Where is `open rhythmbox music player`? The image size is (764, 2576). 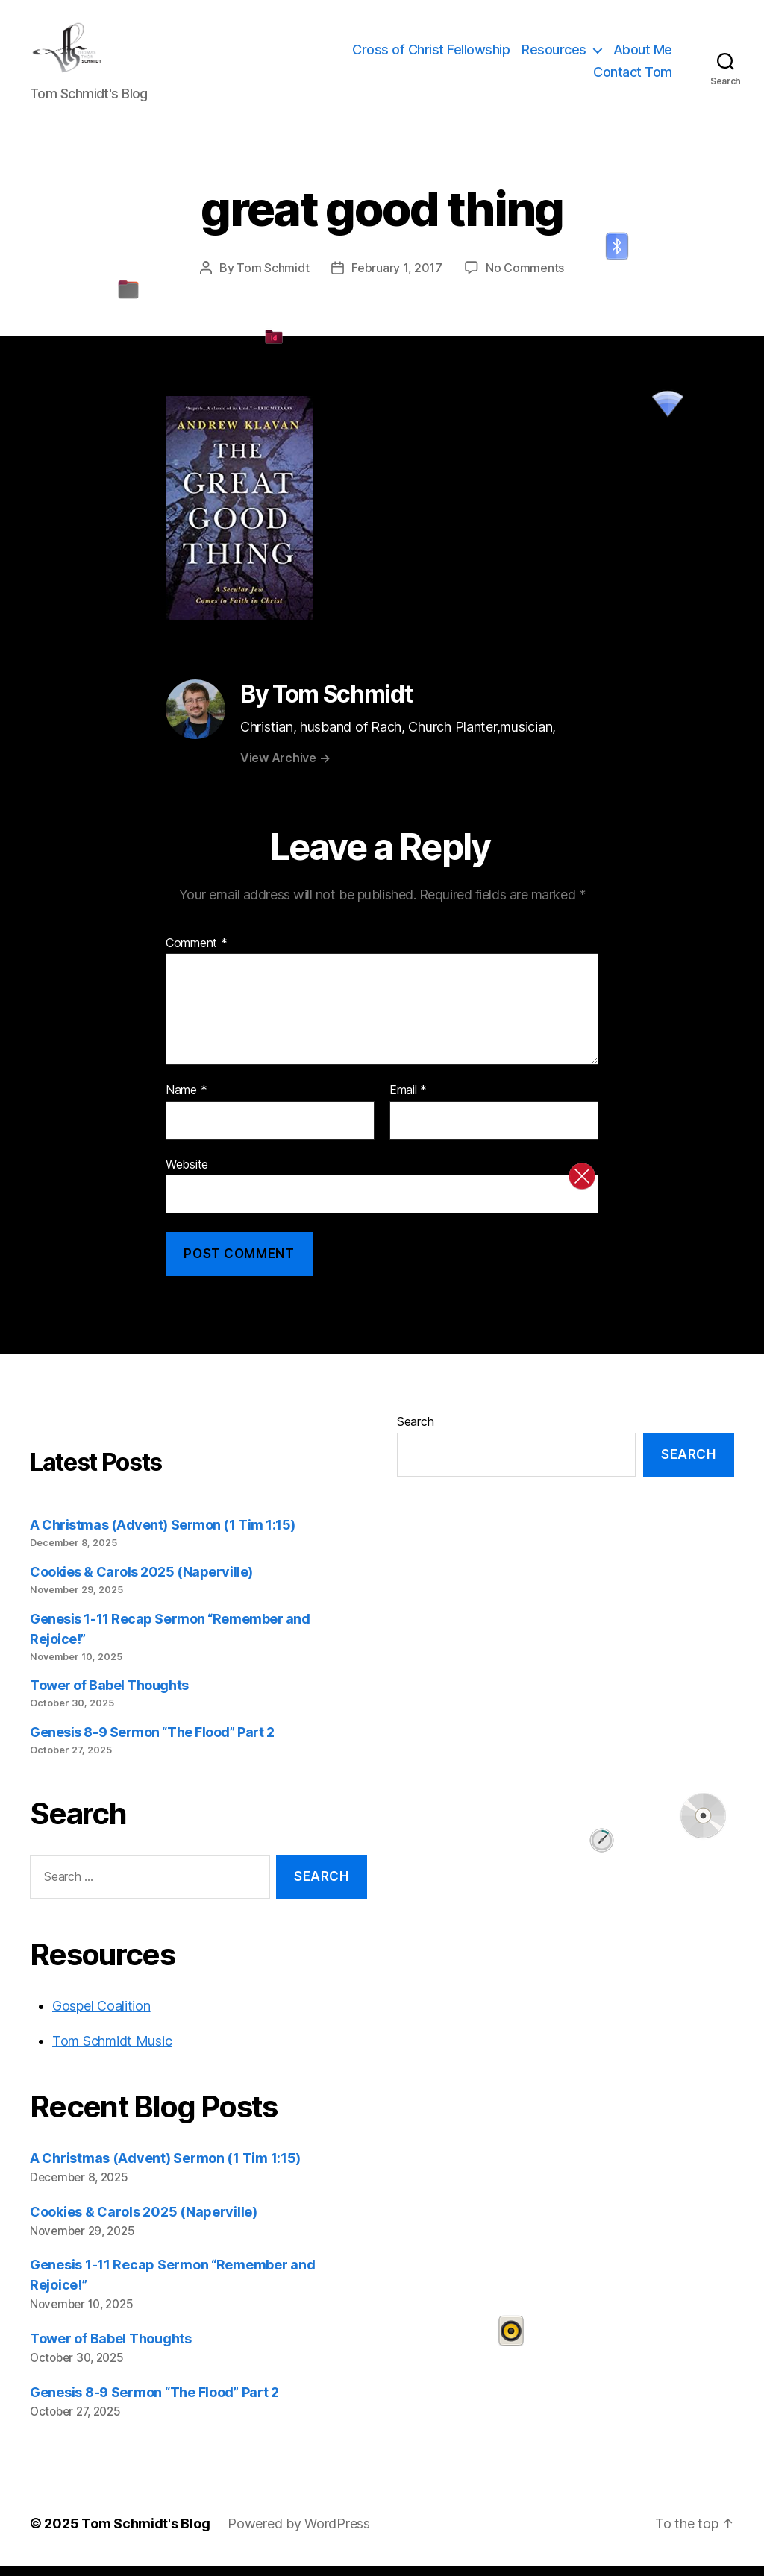
open rhythmbox music player is located at coordinates (511, 2331).